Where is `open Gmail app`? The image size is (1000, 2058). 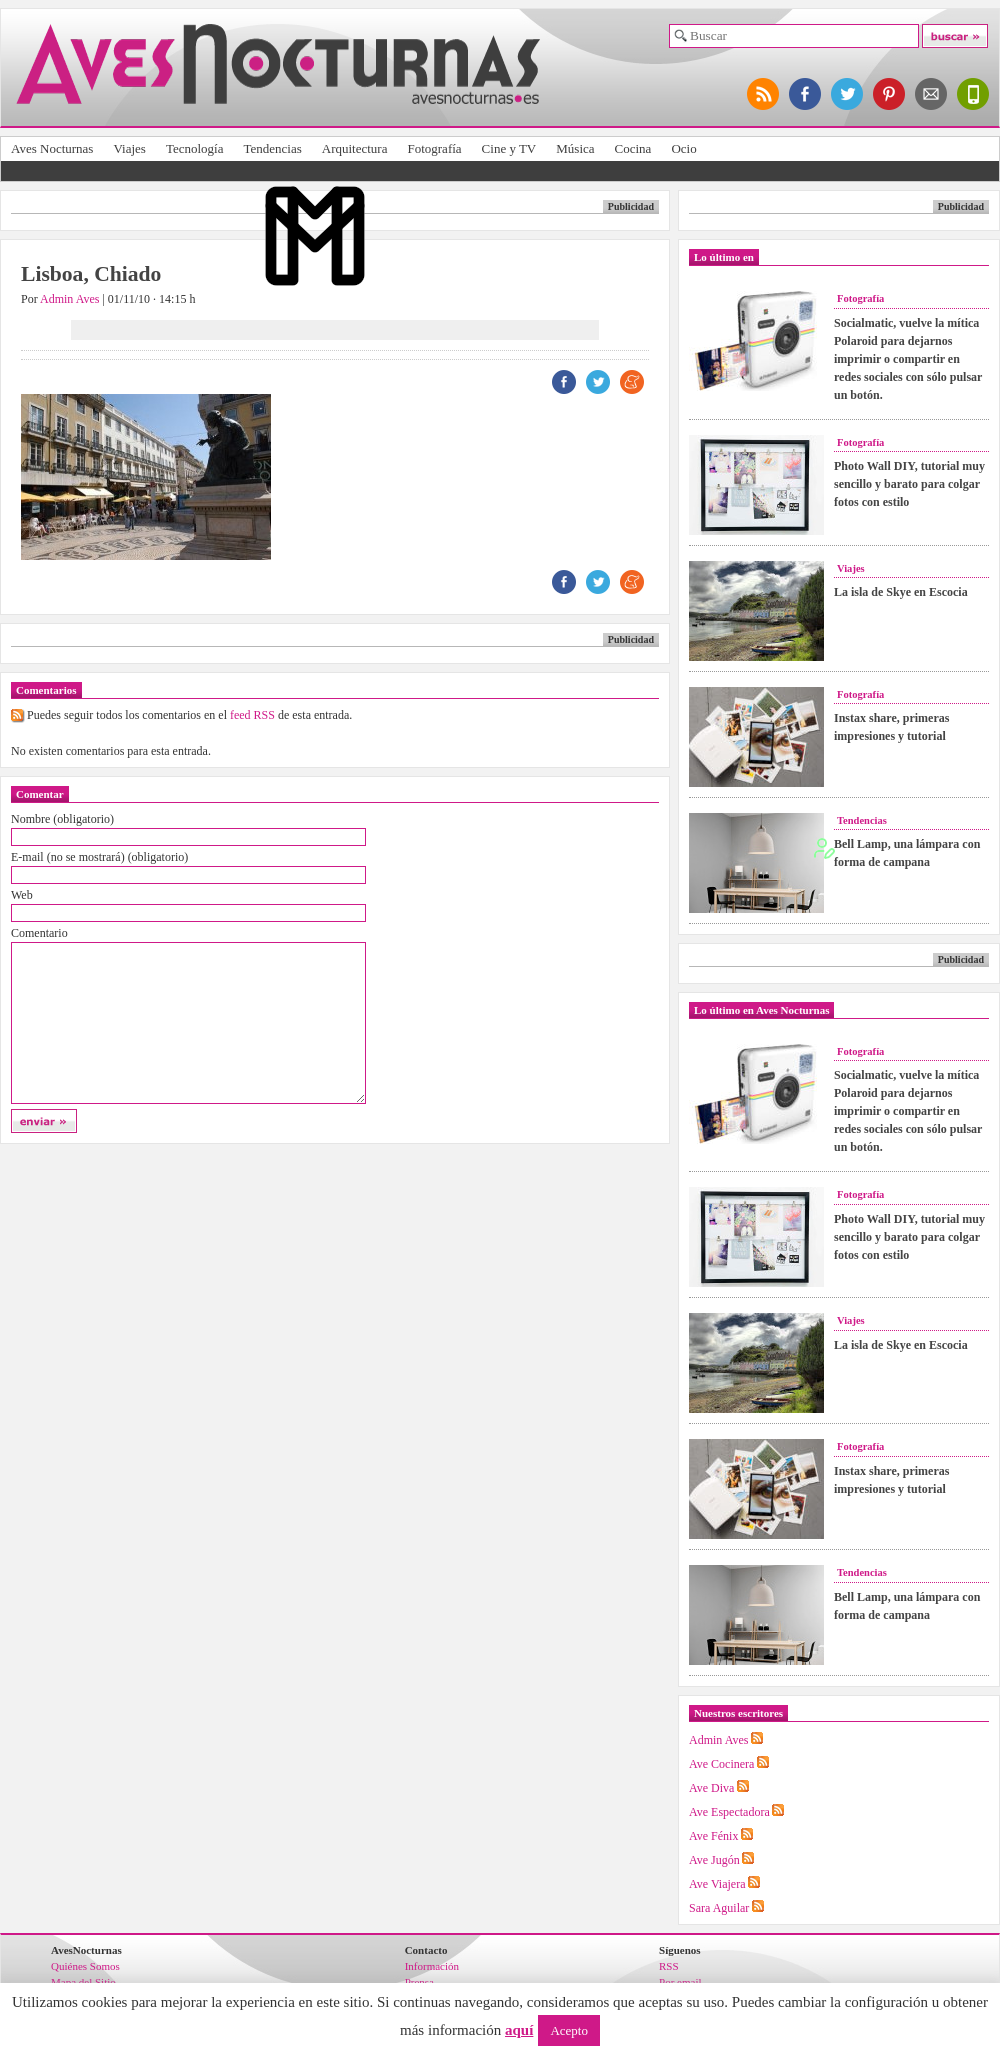
open Gmail app is located at coordinates (315, 236).